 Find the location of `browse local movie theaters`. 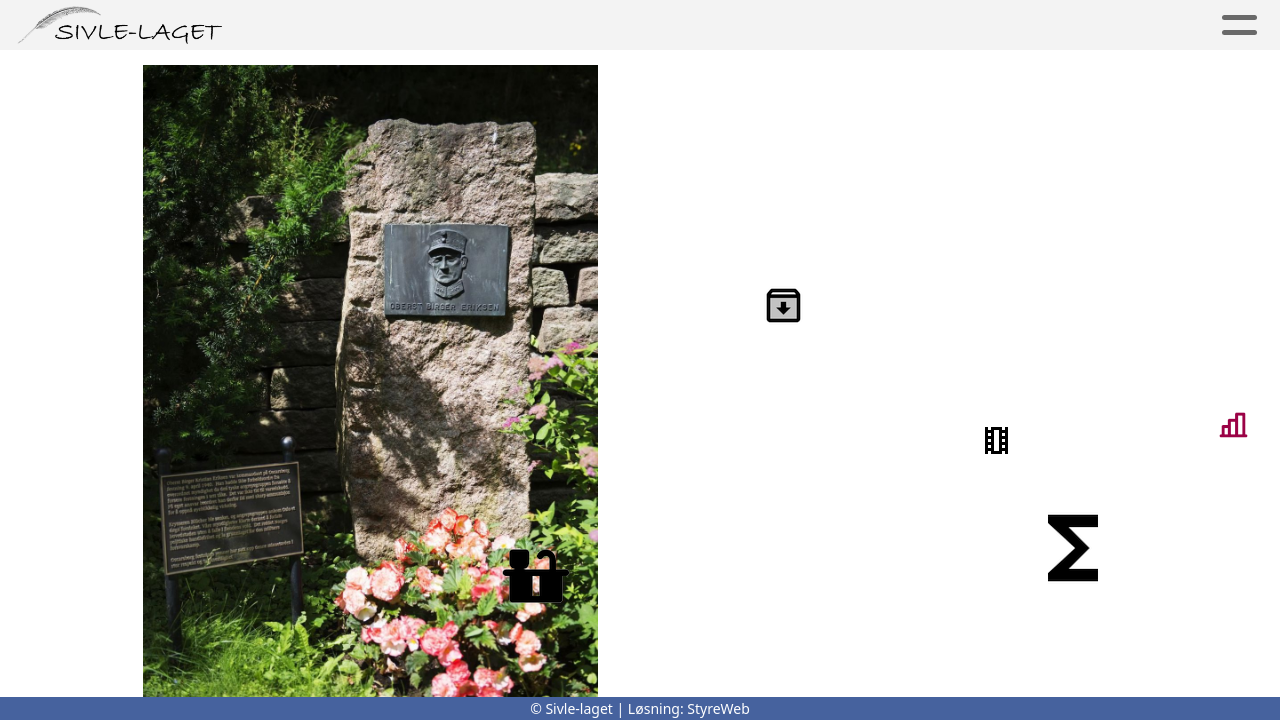

browse local movie theaters is located at coordinates (996, 440).